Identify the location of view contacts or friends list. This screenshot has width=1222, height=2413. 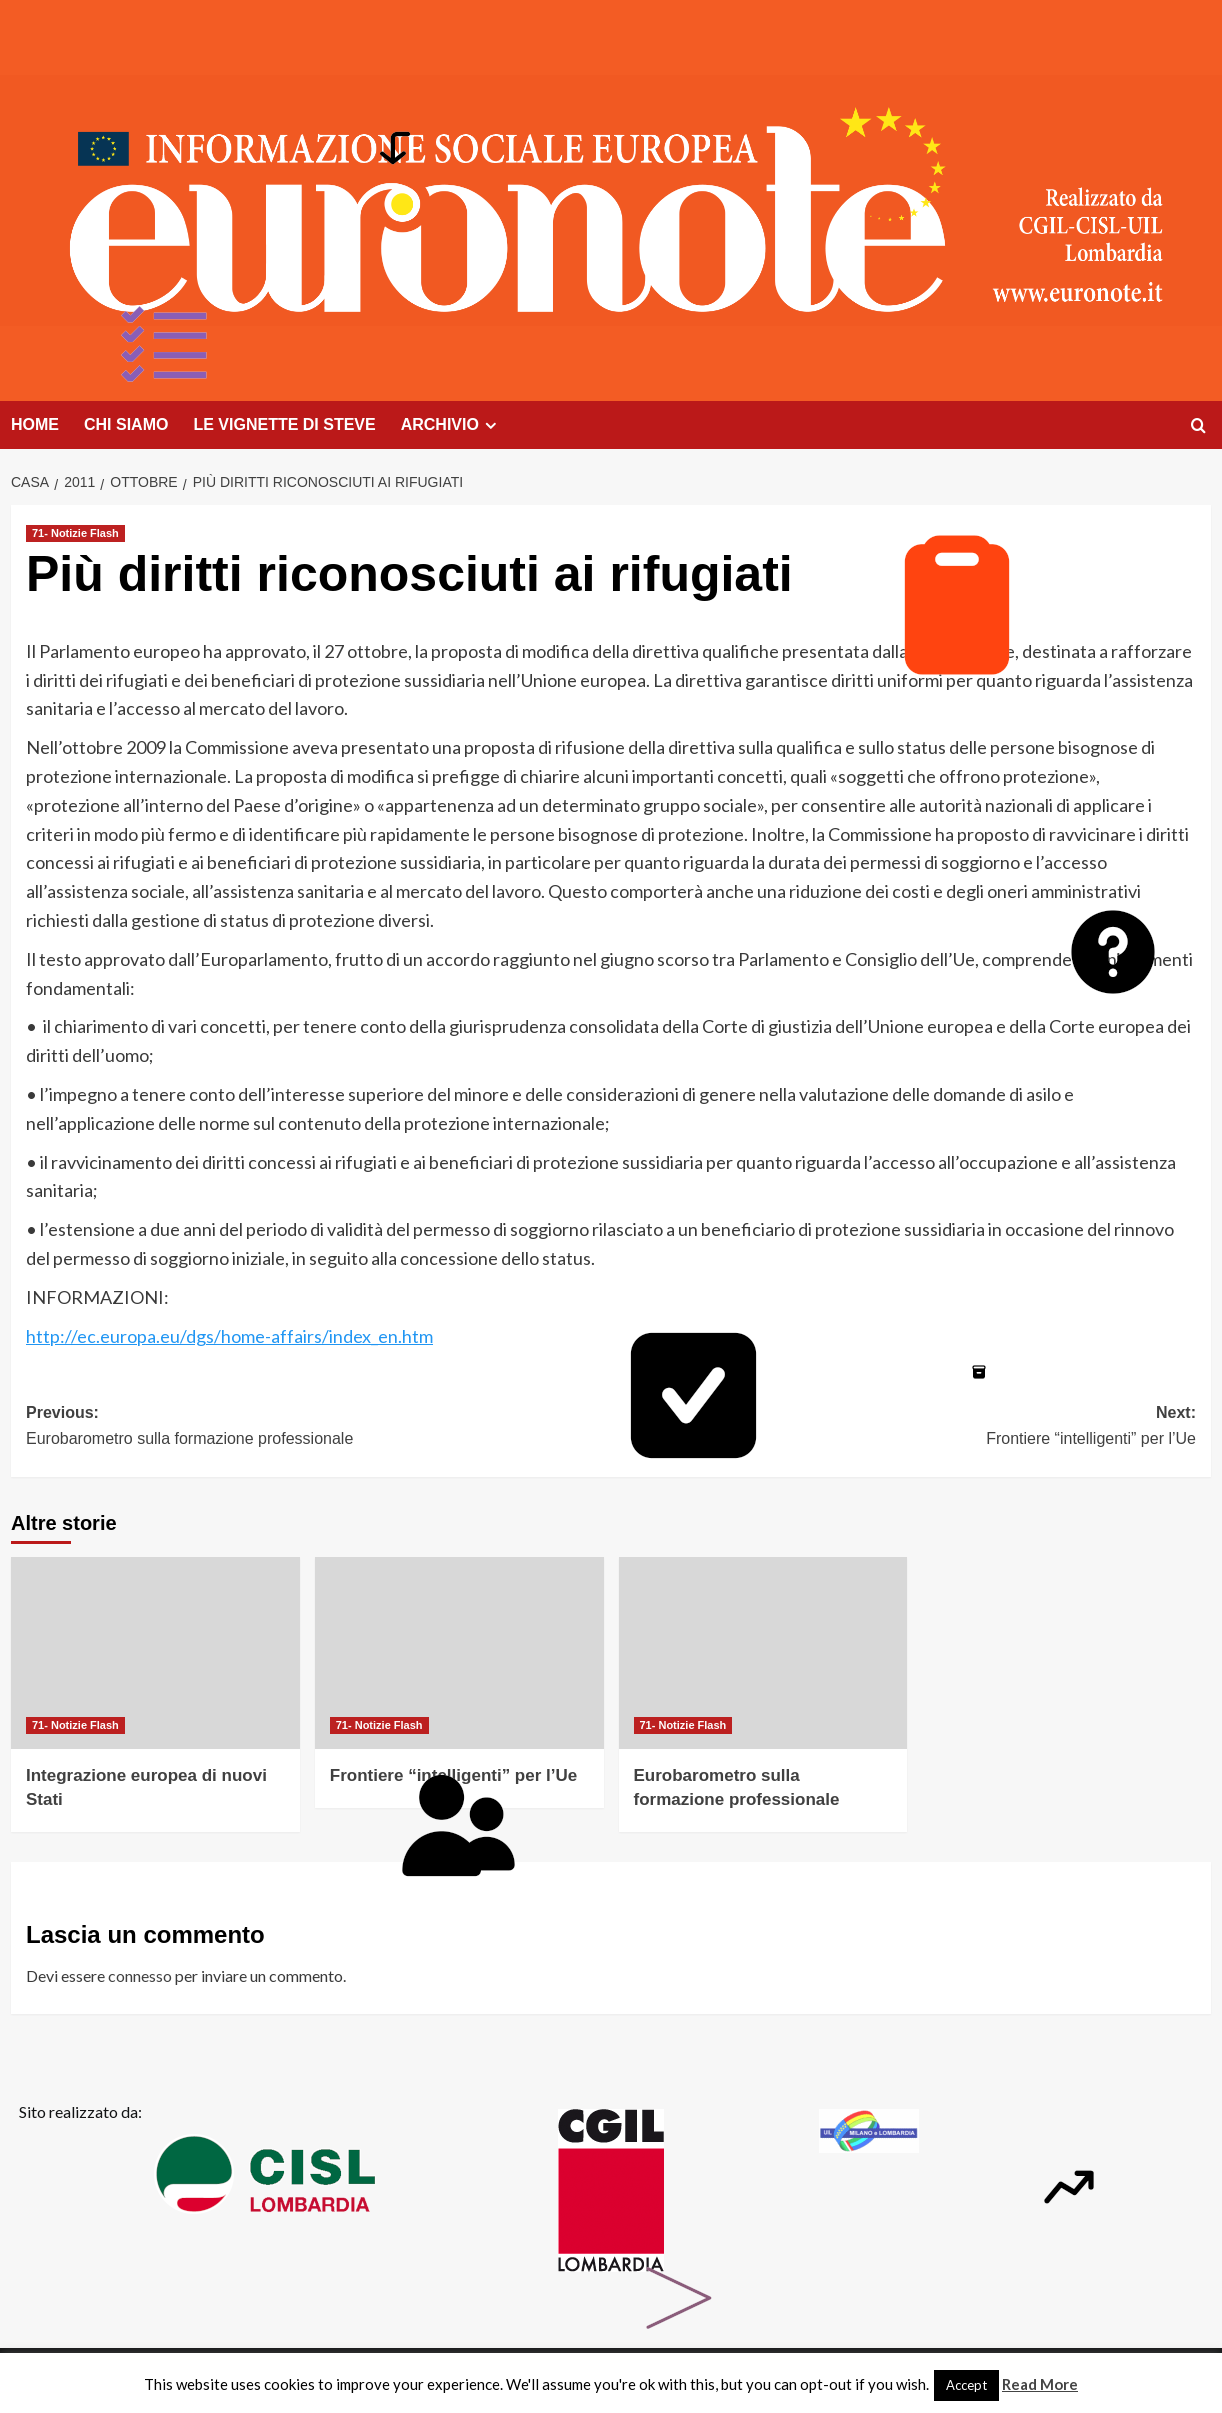
(458, 1825).